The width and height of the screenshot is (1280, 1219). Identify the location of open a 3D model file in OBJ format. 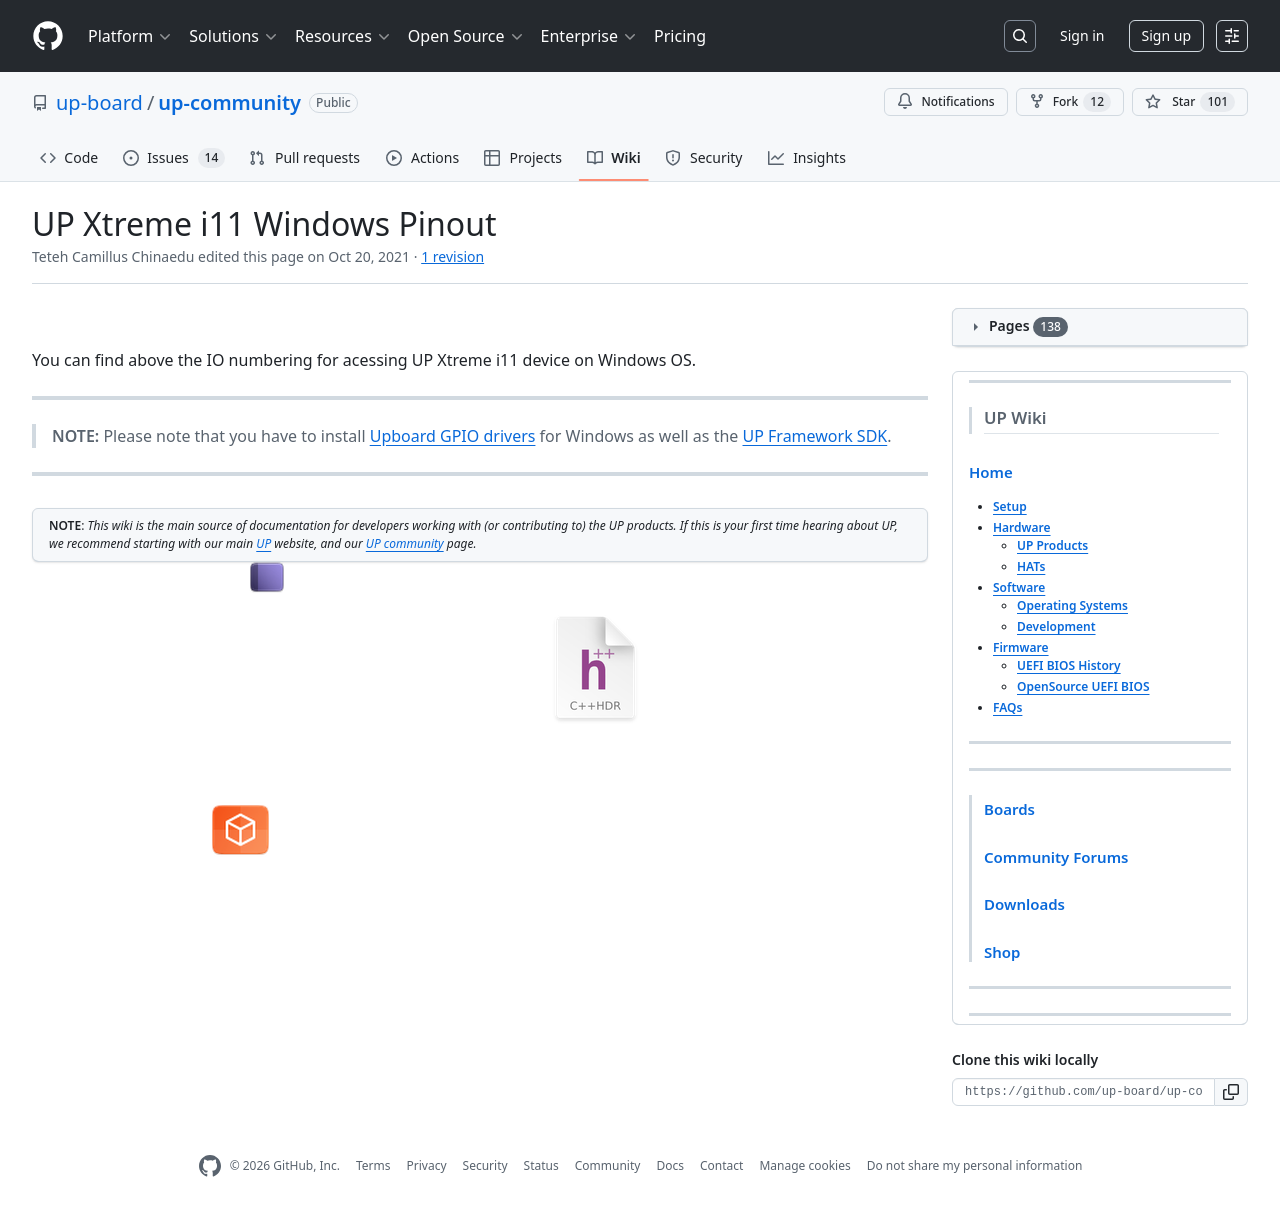
(240, 828).